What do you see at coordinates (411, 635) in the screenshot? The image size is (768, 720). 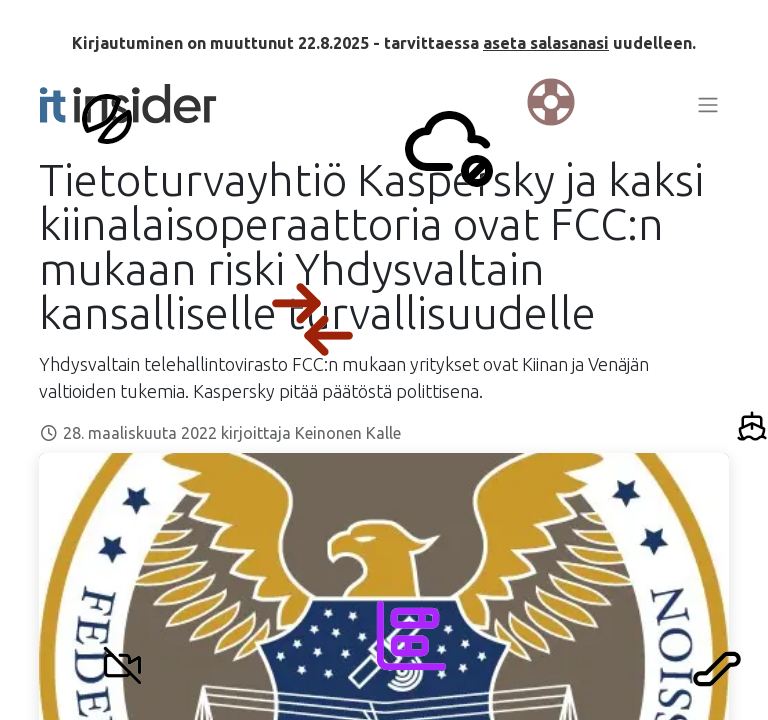 I see `view stacked bar chart data` at bounding box center [411, 635].